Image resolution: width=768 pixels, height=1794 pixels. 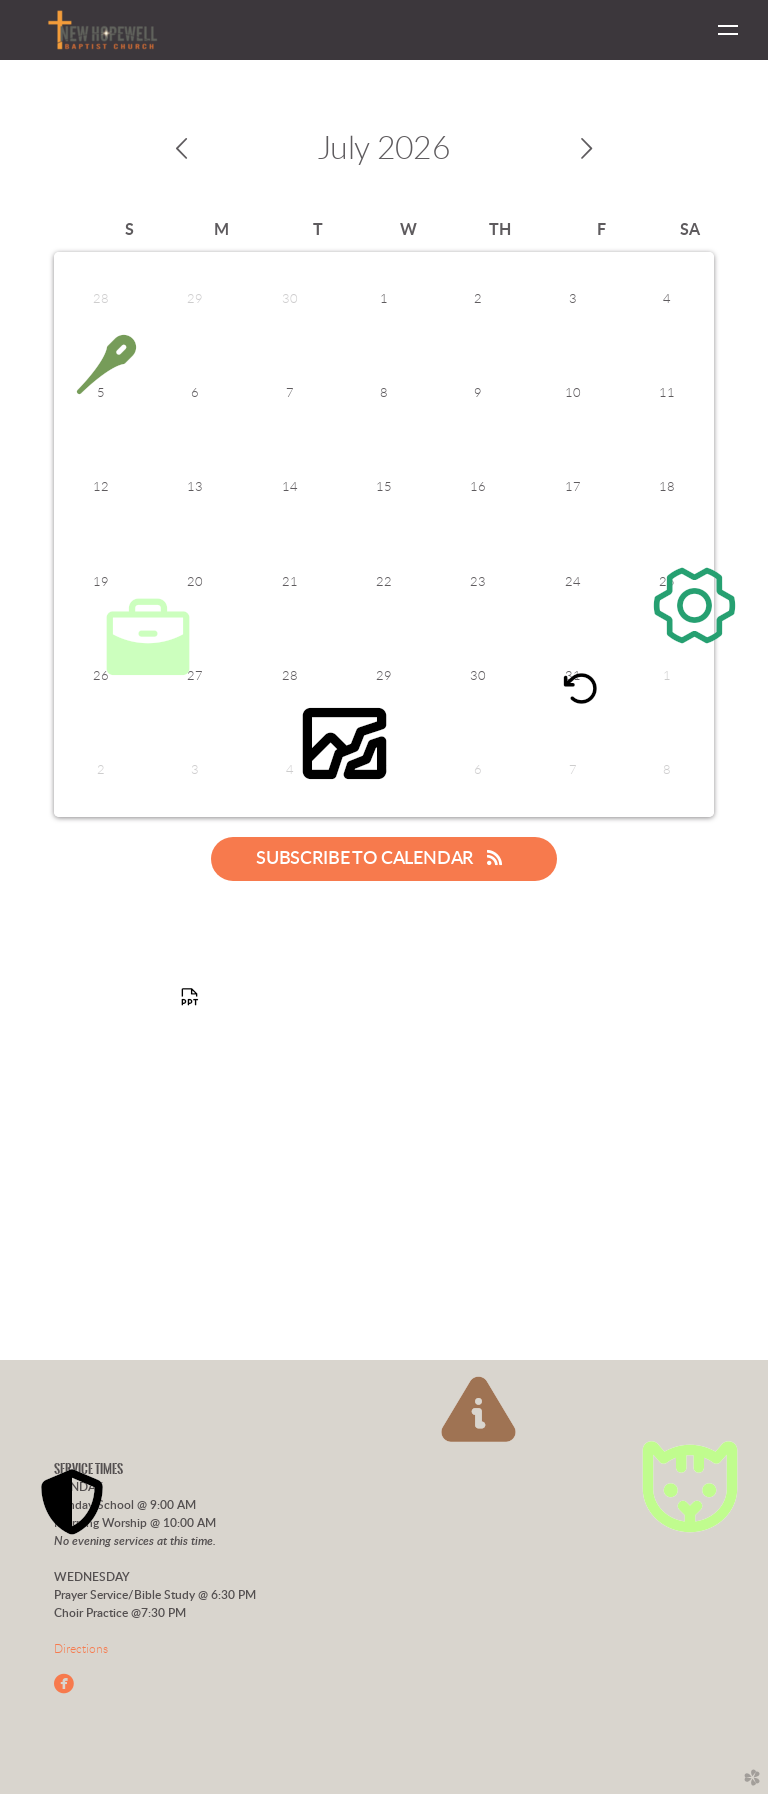 I want to click on undo the last action, so click(x=581, y=688).